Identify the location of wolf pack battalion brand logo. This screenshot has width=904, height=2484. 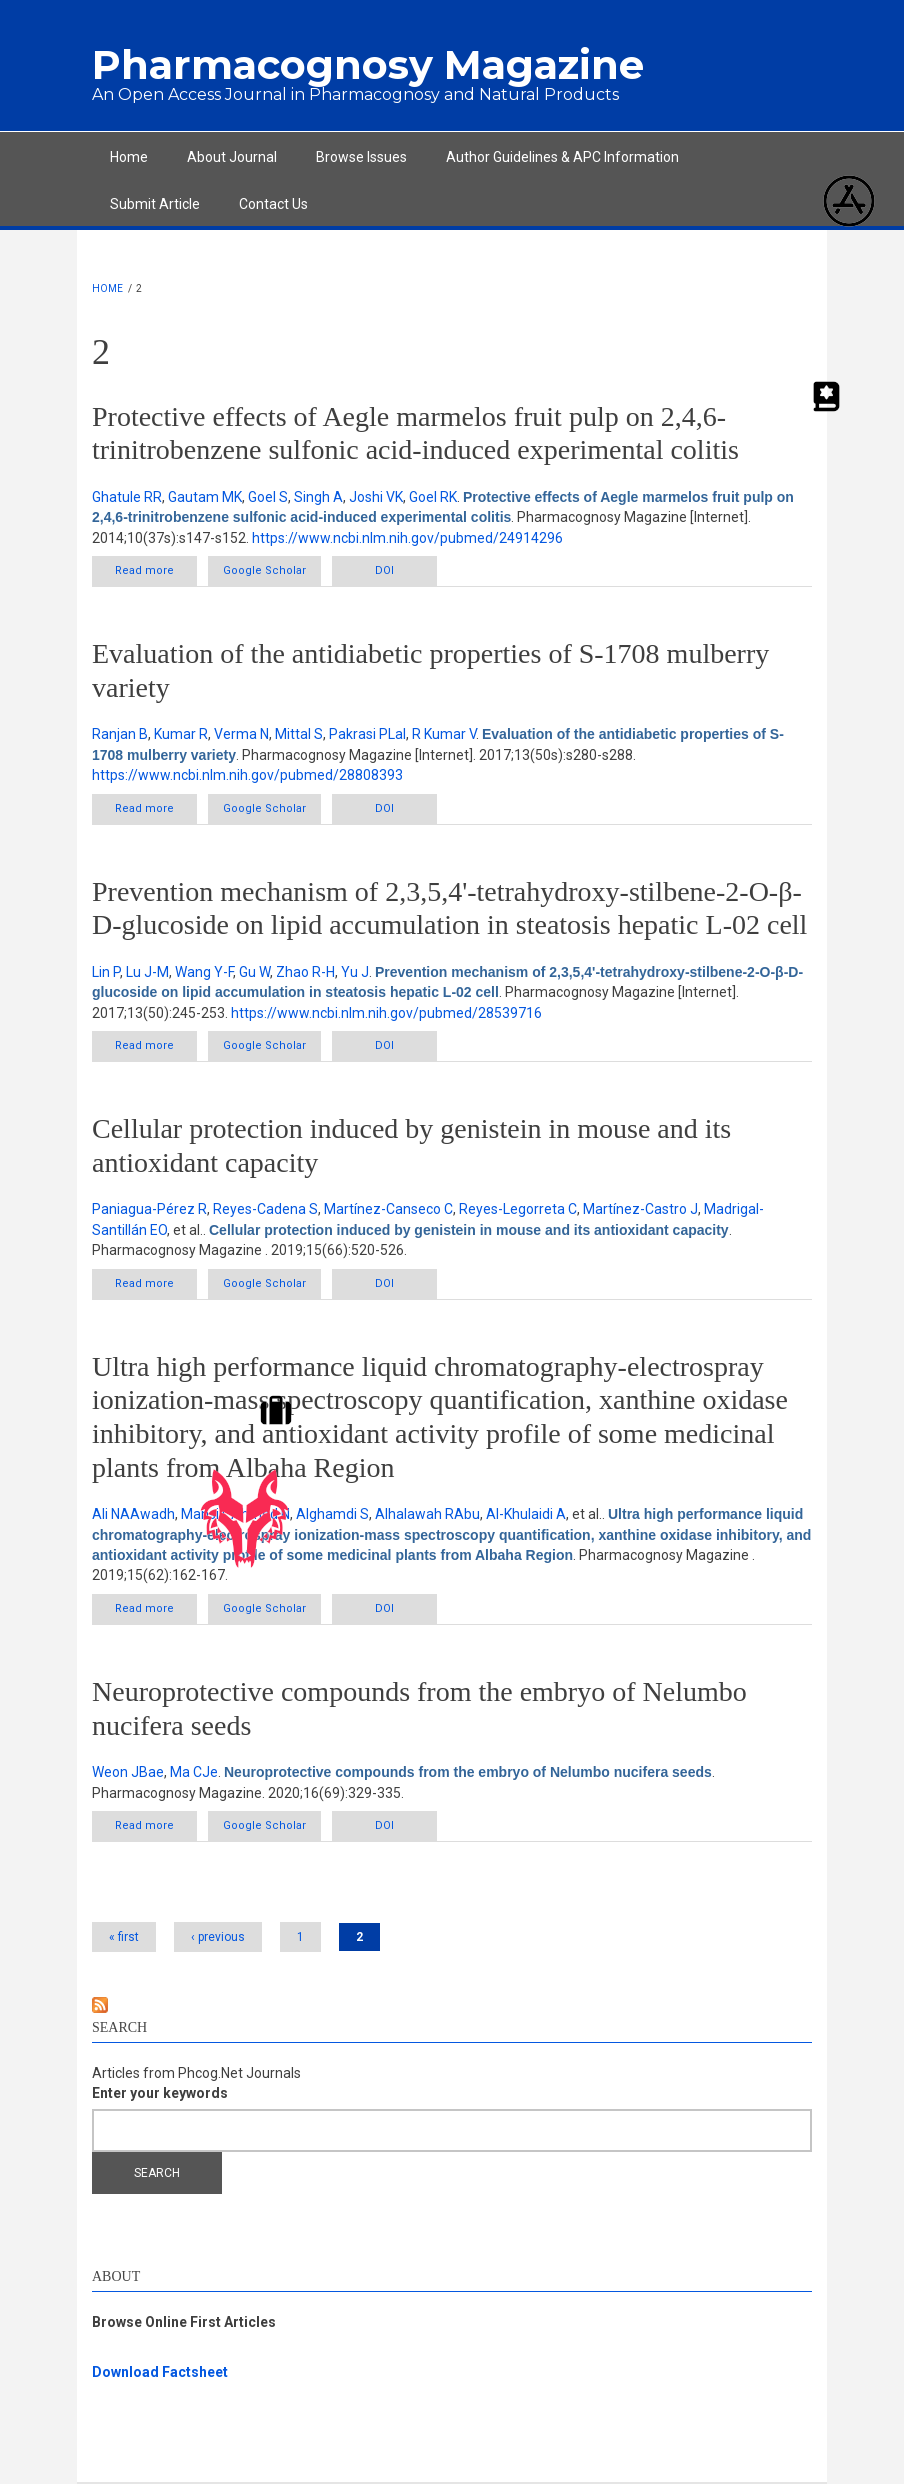
(244, 1518).